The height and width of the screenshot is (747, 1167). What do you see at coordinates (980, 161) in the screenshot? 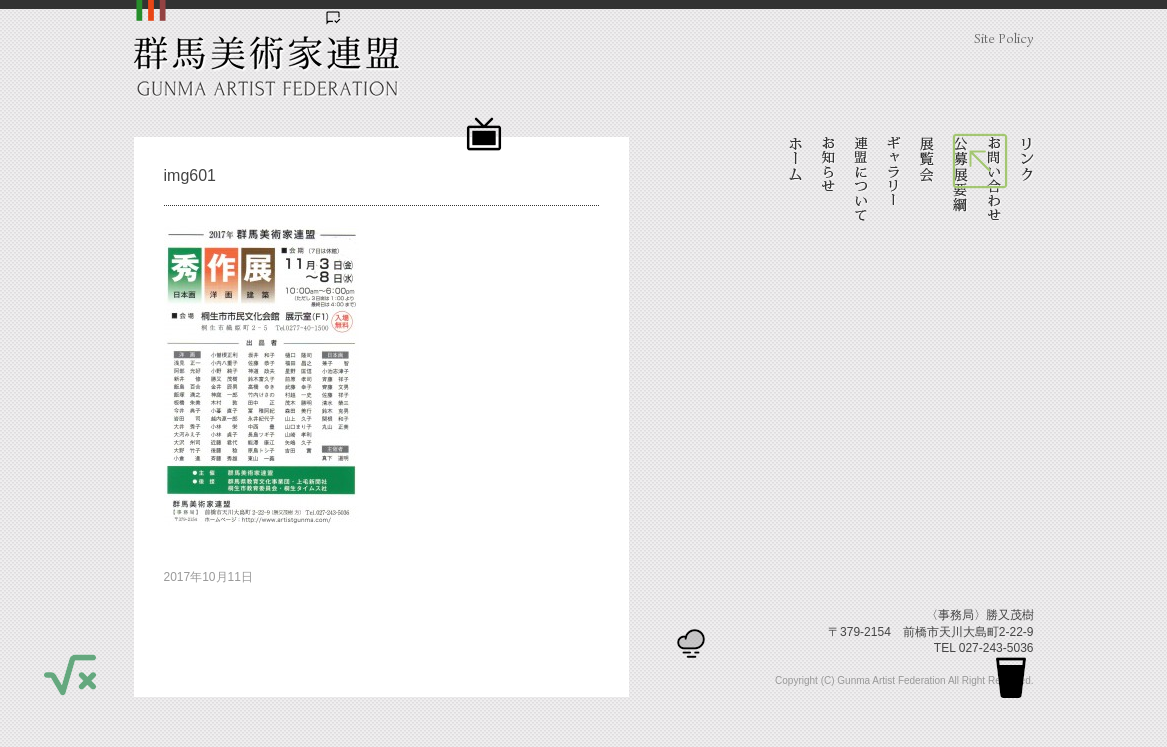
I see `navigate to previous or parent section` at bounding box center [980, 161].